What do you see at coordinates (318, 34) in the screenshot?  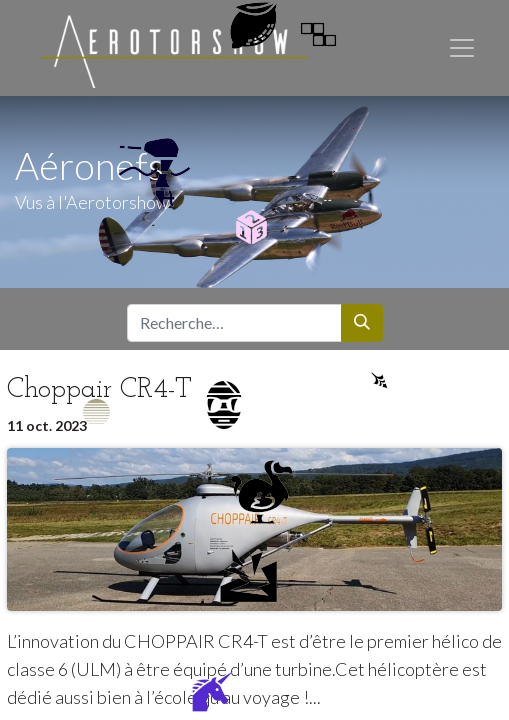 I see `rotate or place a z-shaped tetris block` at bounding box center [318, 34].